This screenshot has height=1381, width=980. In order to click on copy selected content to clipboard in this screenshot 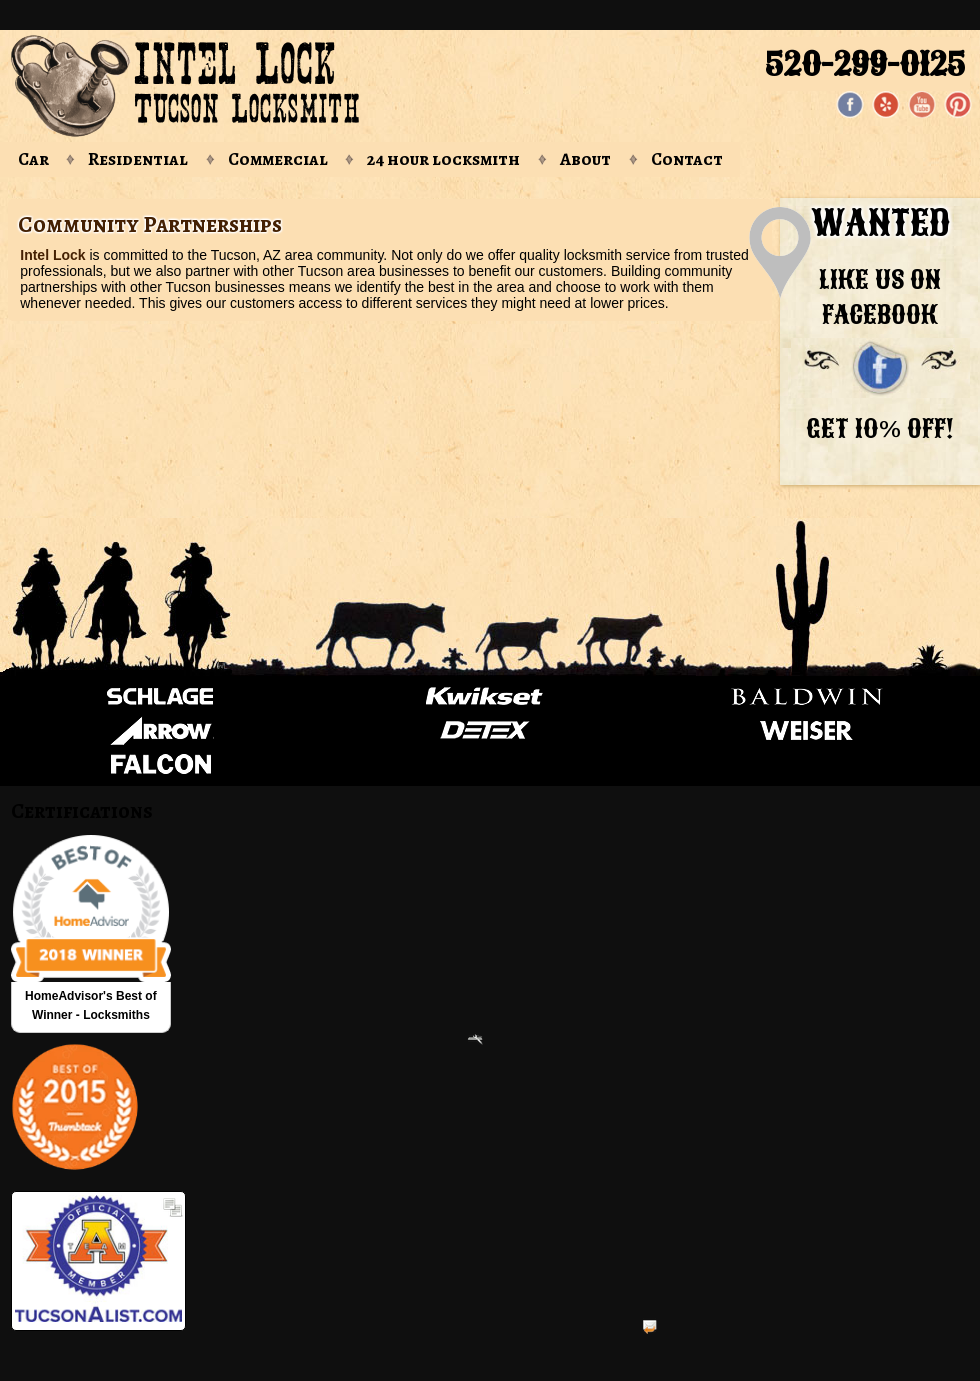, I will do `click(172, 1206)`.